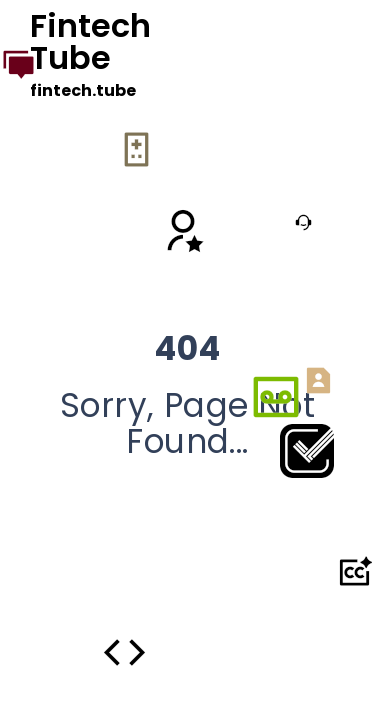  Describe the element at coordinates (354, 572) in the screenshot. I see `enable AI-powered closed captions` at that location.